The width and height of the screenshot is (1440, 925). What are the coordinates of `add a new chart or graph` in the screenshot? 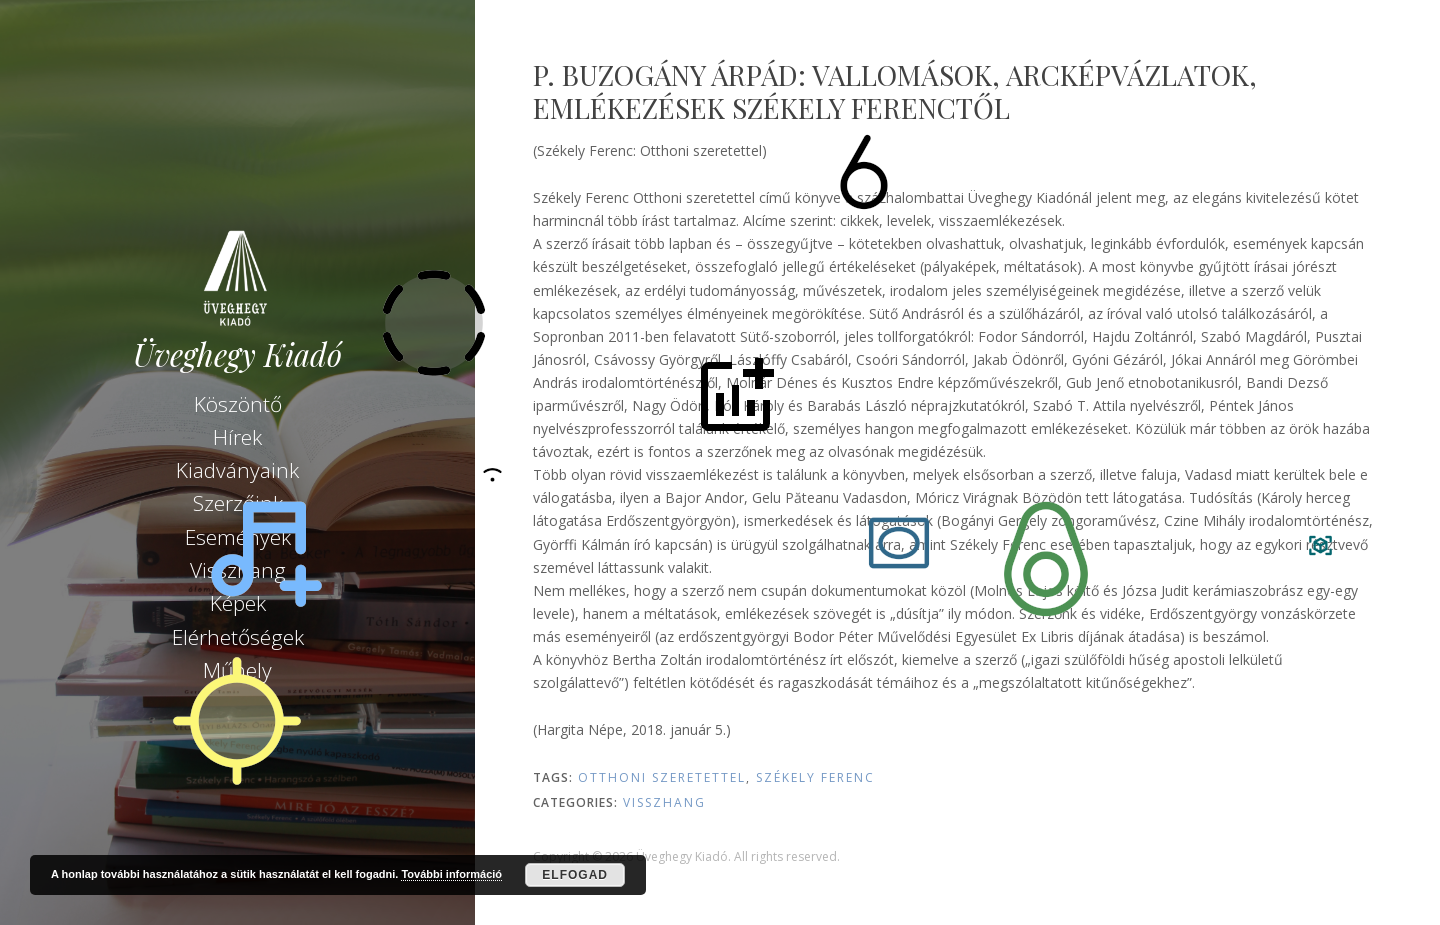 It's located at (735, 396).